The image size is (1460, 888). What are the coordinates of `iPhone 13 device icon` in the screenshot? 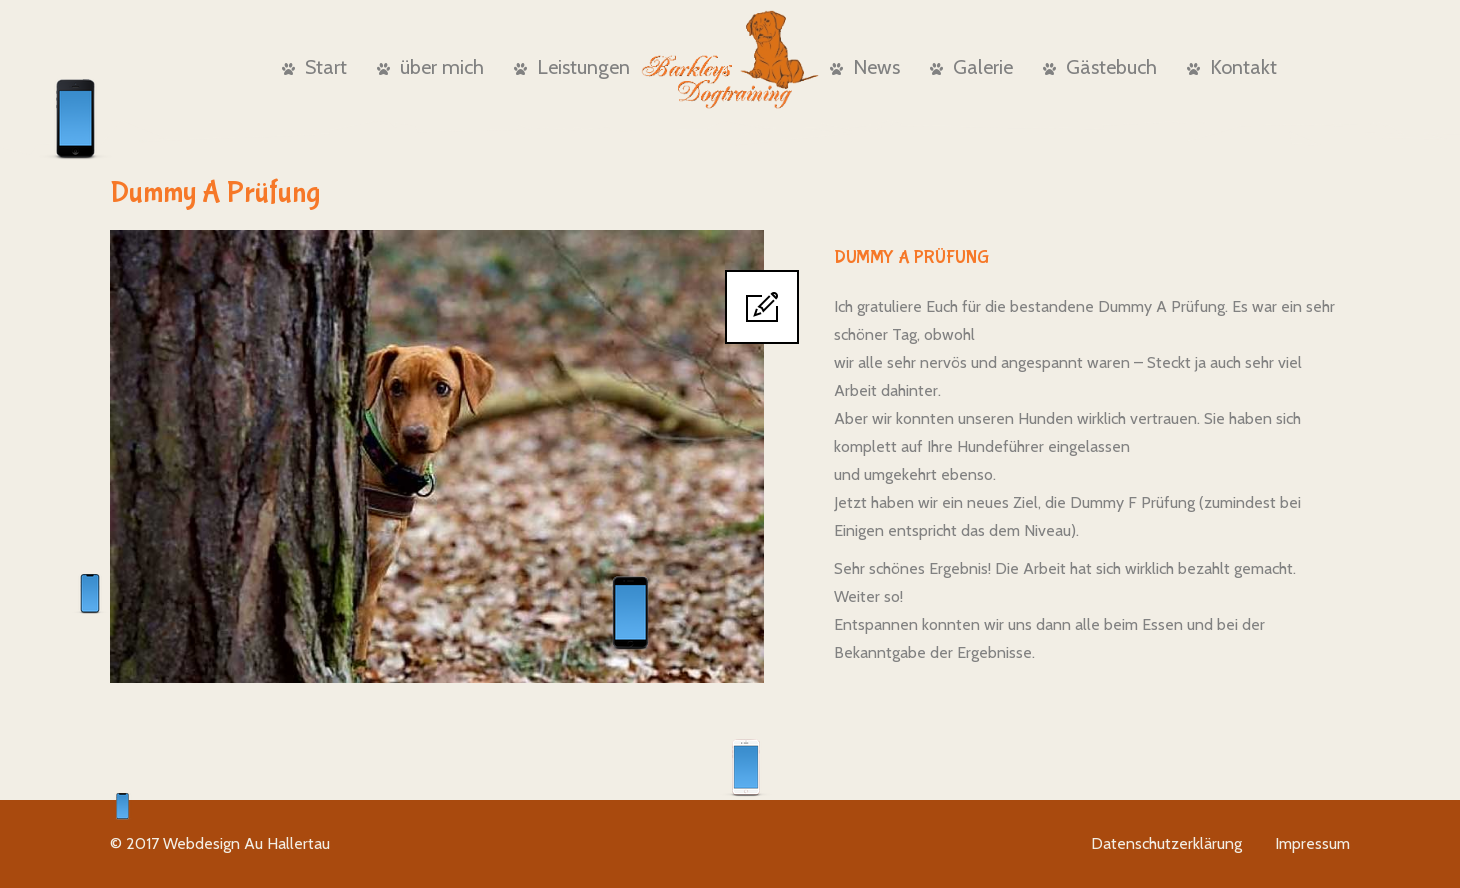 It's located at (90, 594).